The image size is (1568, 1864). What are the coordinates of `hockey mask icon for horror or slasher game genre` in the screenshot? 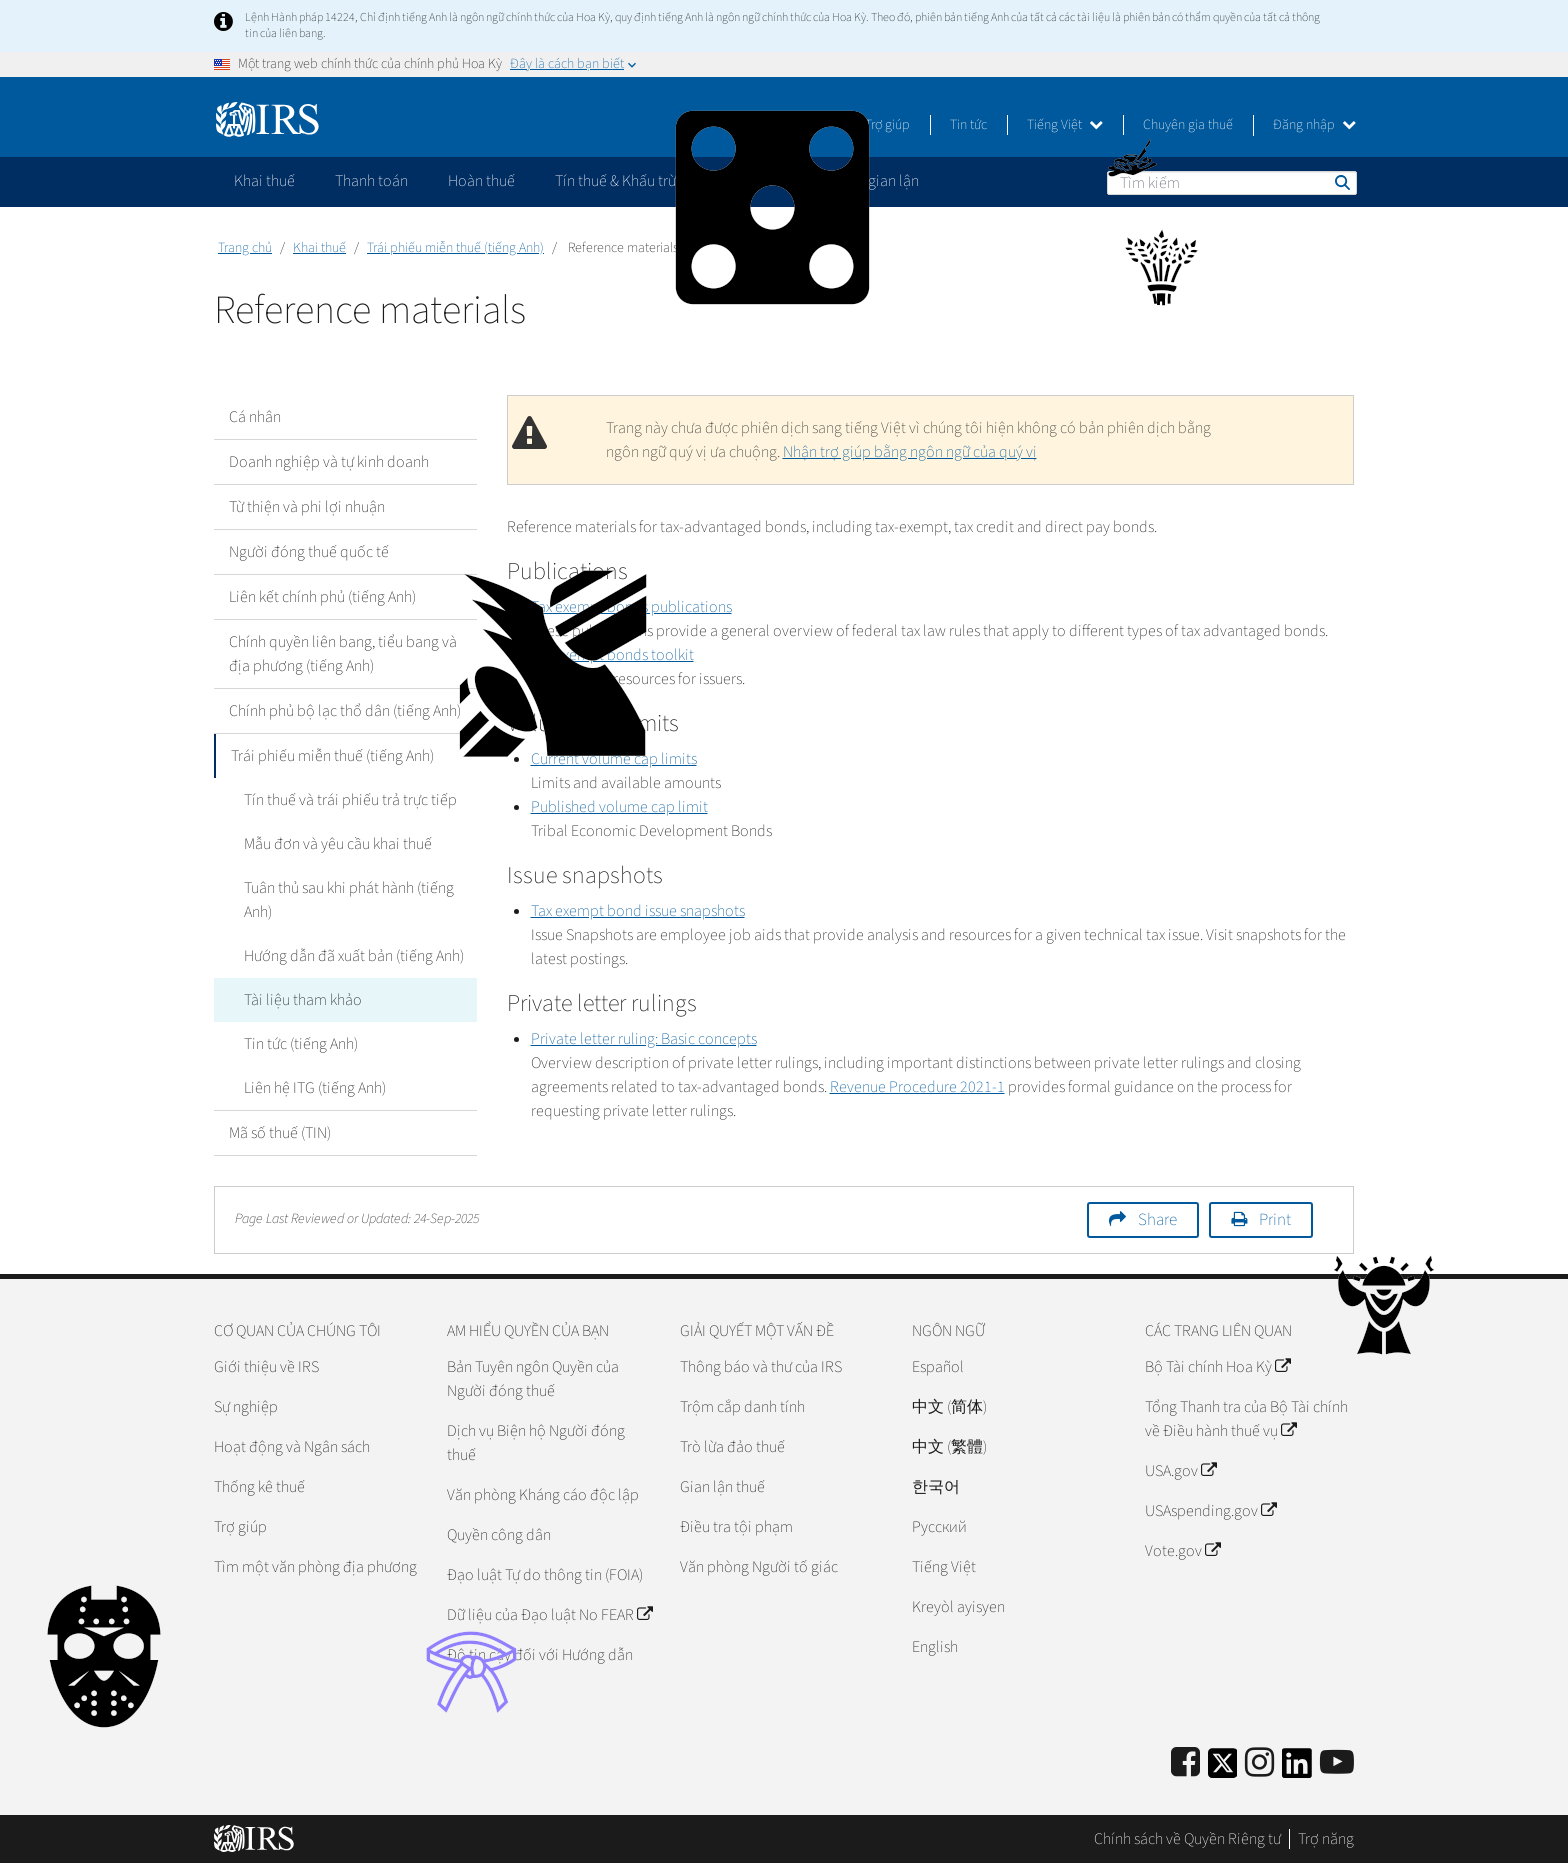 It's located at (104, 1656).